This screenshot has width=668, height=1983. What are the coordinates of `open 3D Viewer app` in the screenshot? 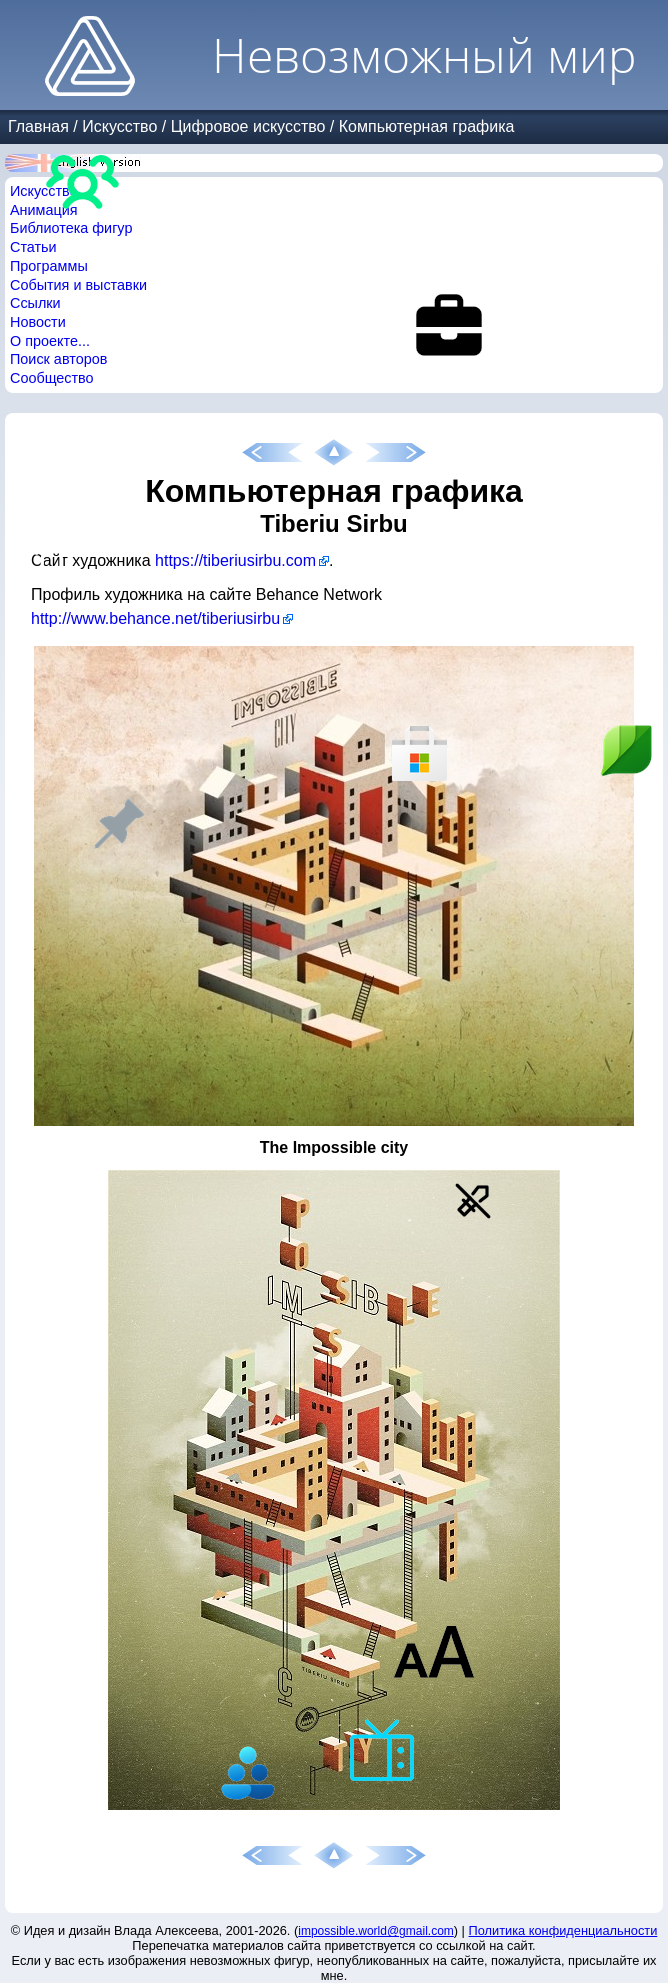 It's located at (42, 556).